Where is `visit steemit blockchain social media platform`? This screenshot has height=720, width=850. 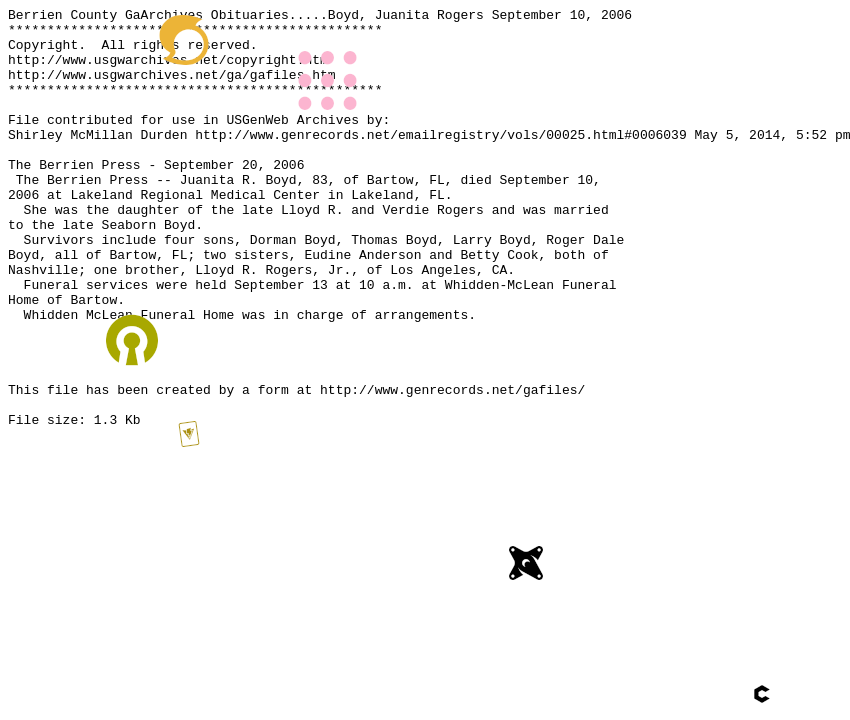
visit steemit blockchain social media platform is located at coordinates (184, 40).